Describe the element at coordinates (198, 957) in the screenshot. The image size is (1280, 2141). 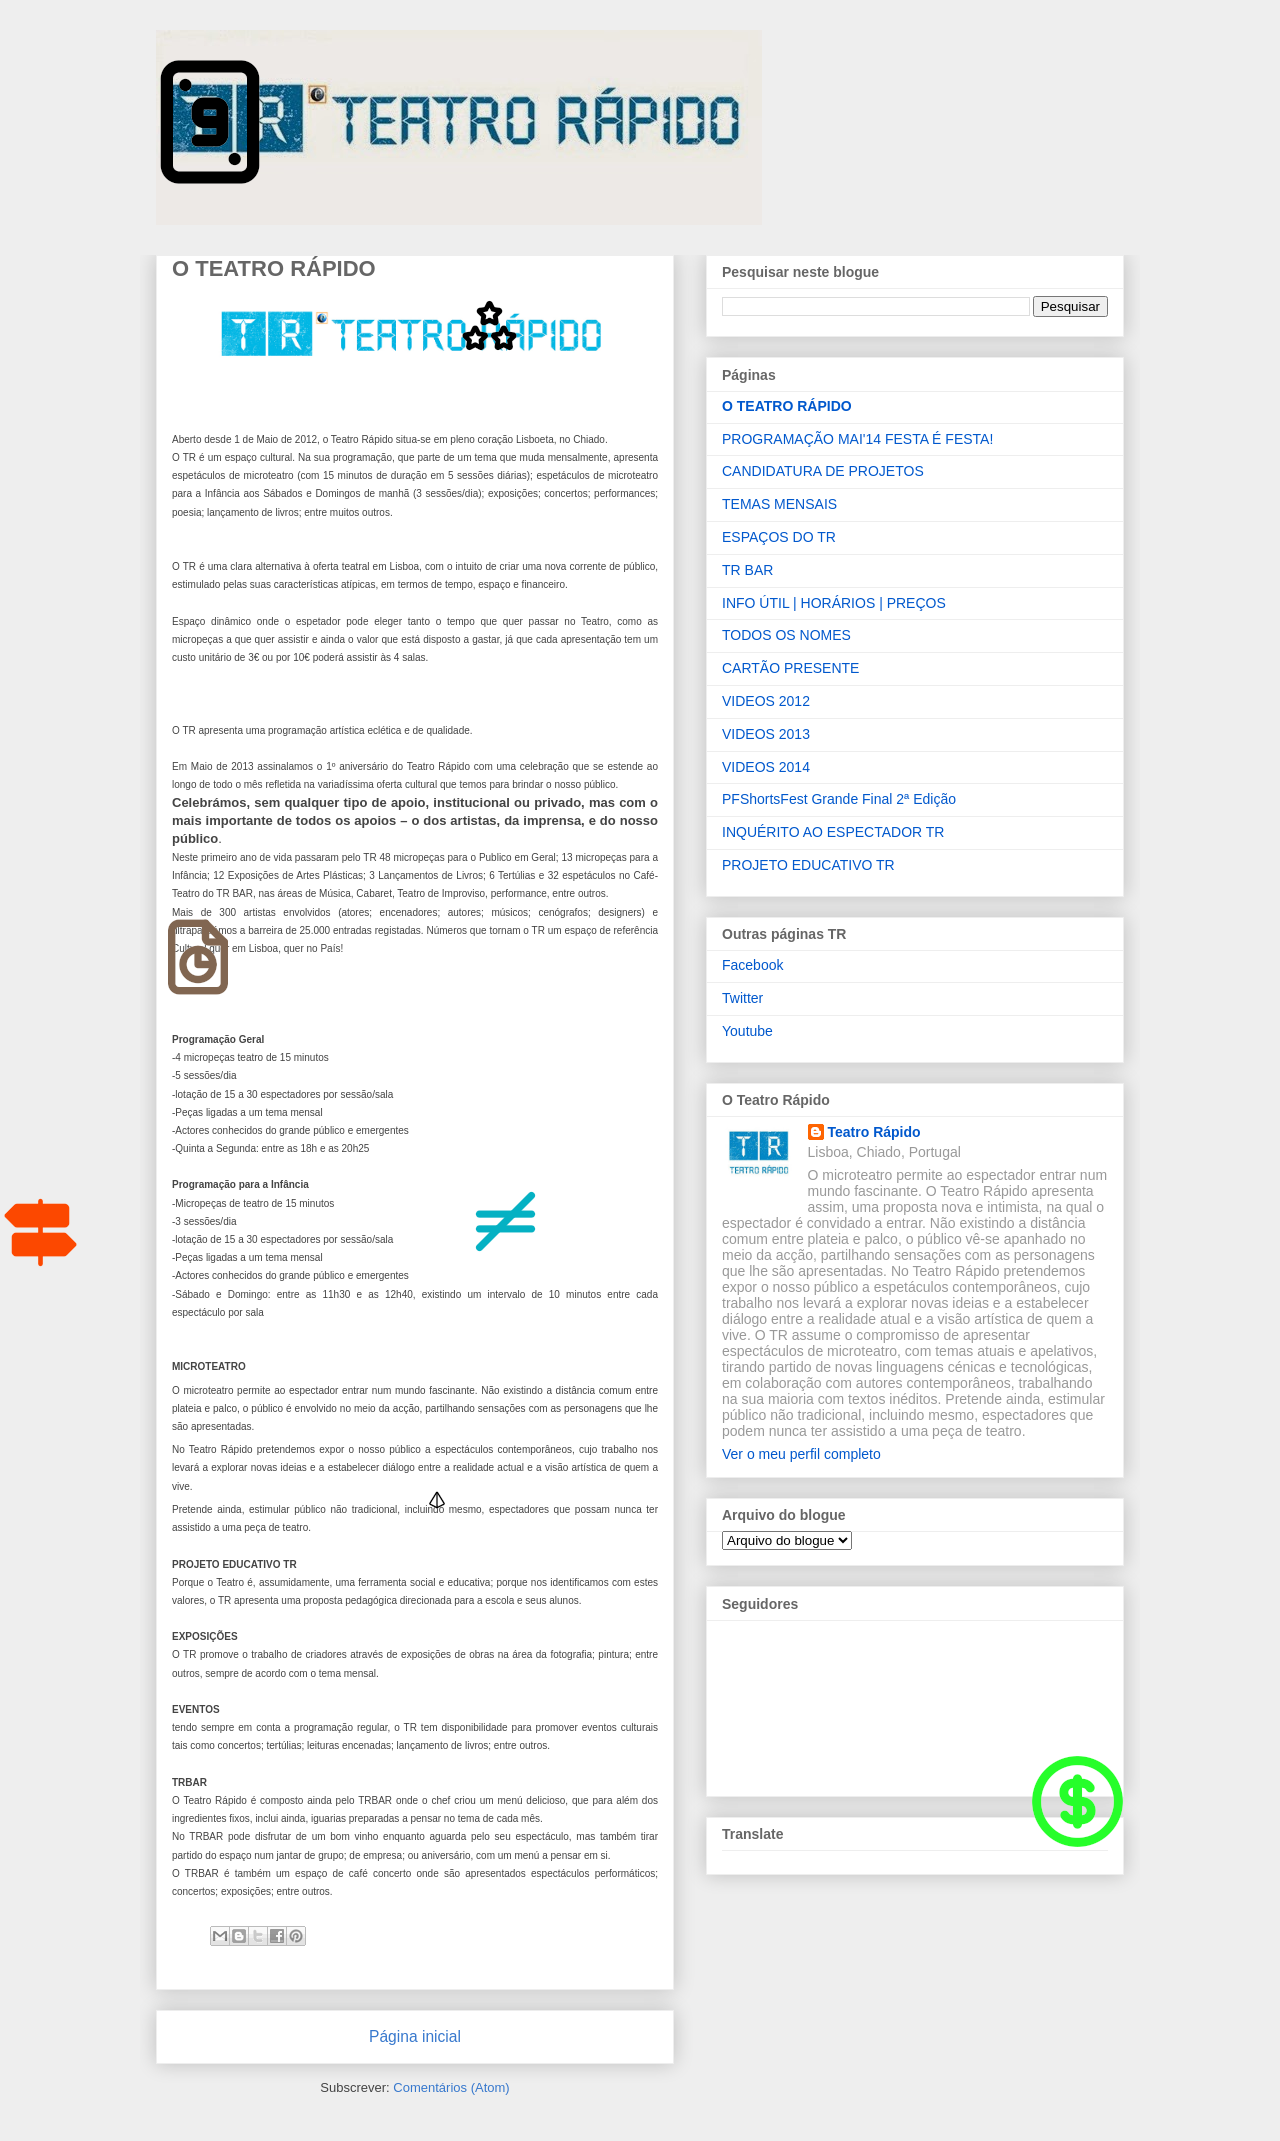
I see `view file with chart or analytics data` at that location.